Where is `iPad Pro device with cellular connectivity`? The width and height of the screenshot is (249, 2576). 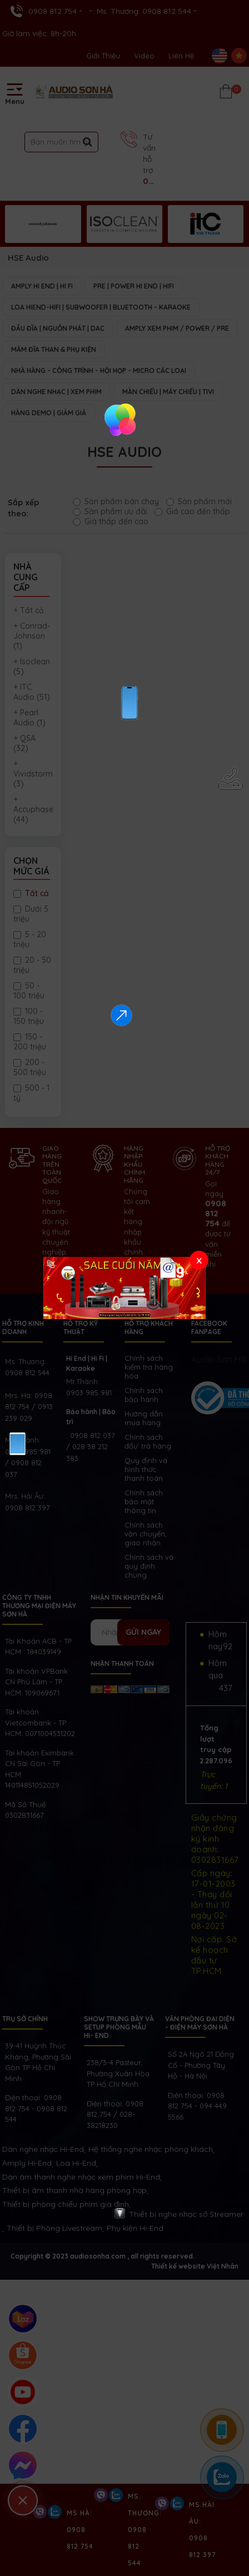 iPad Pro device with cellular connectivity is located at coordinates (17, 1444).